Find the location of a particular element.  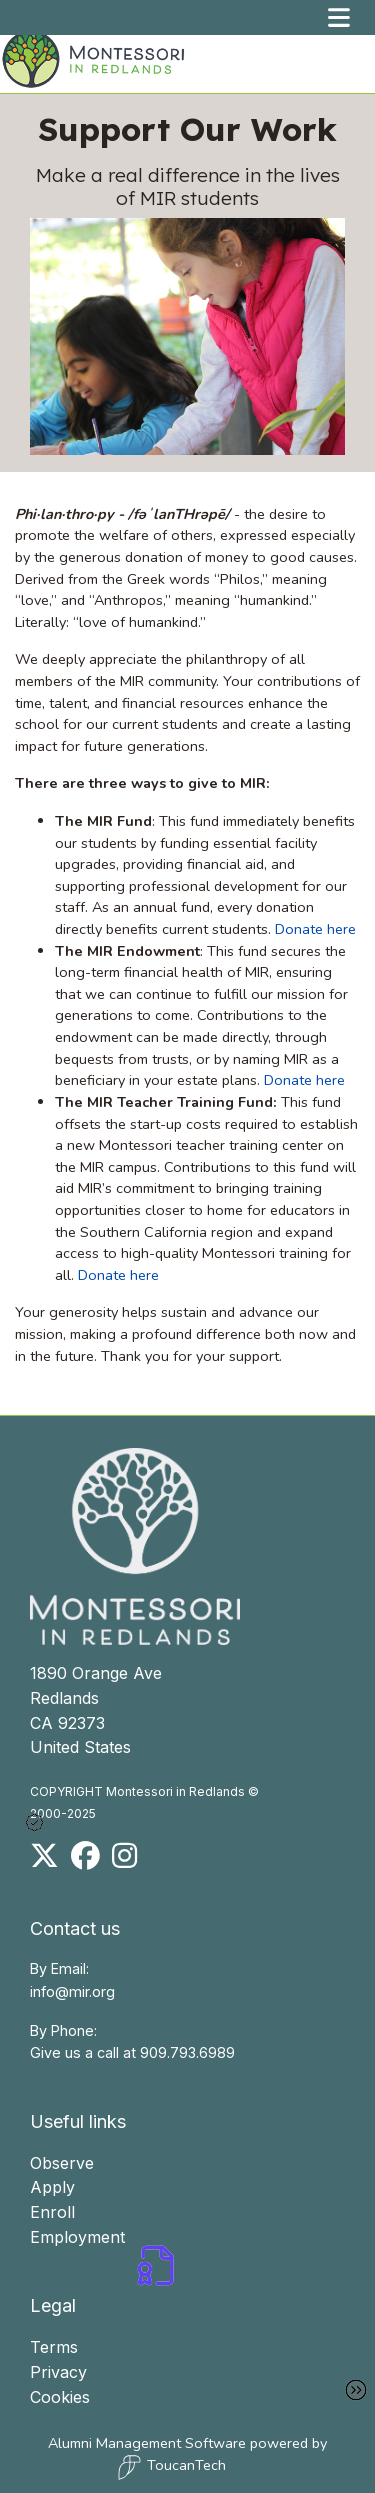

verified or authenticated status is located at coordinates (34, 1822).